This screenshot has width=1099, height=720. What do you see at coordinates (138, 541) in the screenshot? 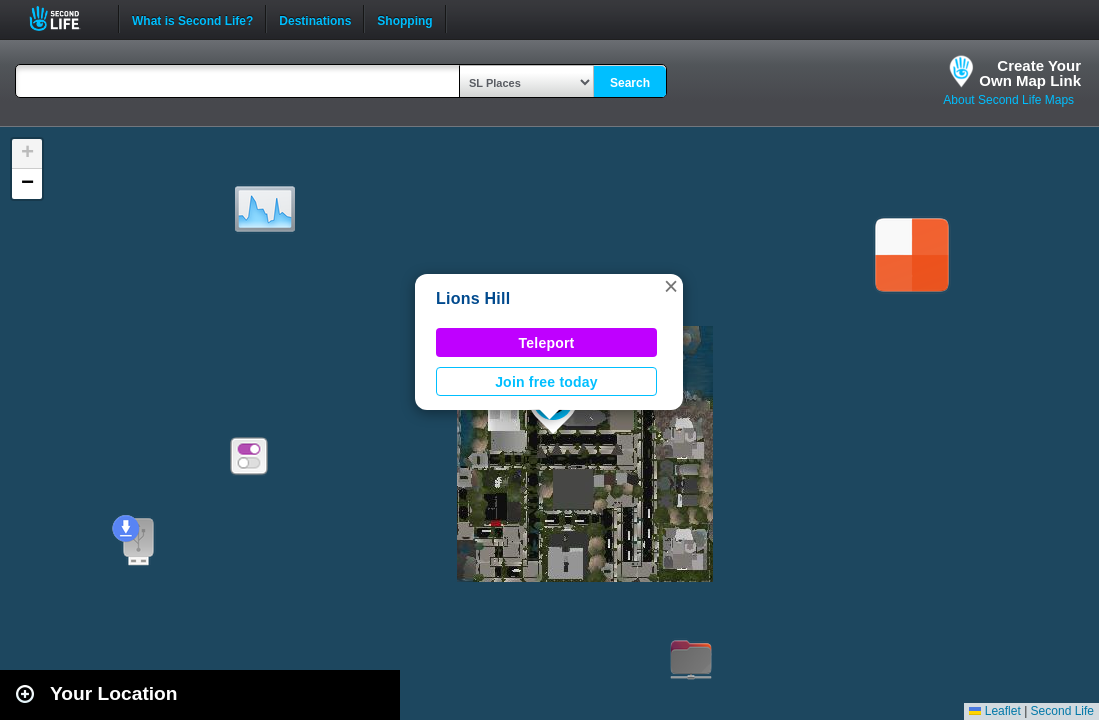
I see `create a bootable USB drive` at bounding box center [138, 541].